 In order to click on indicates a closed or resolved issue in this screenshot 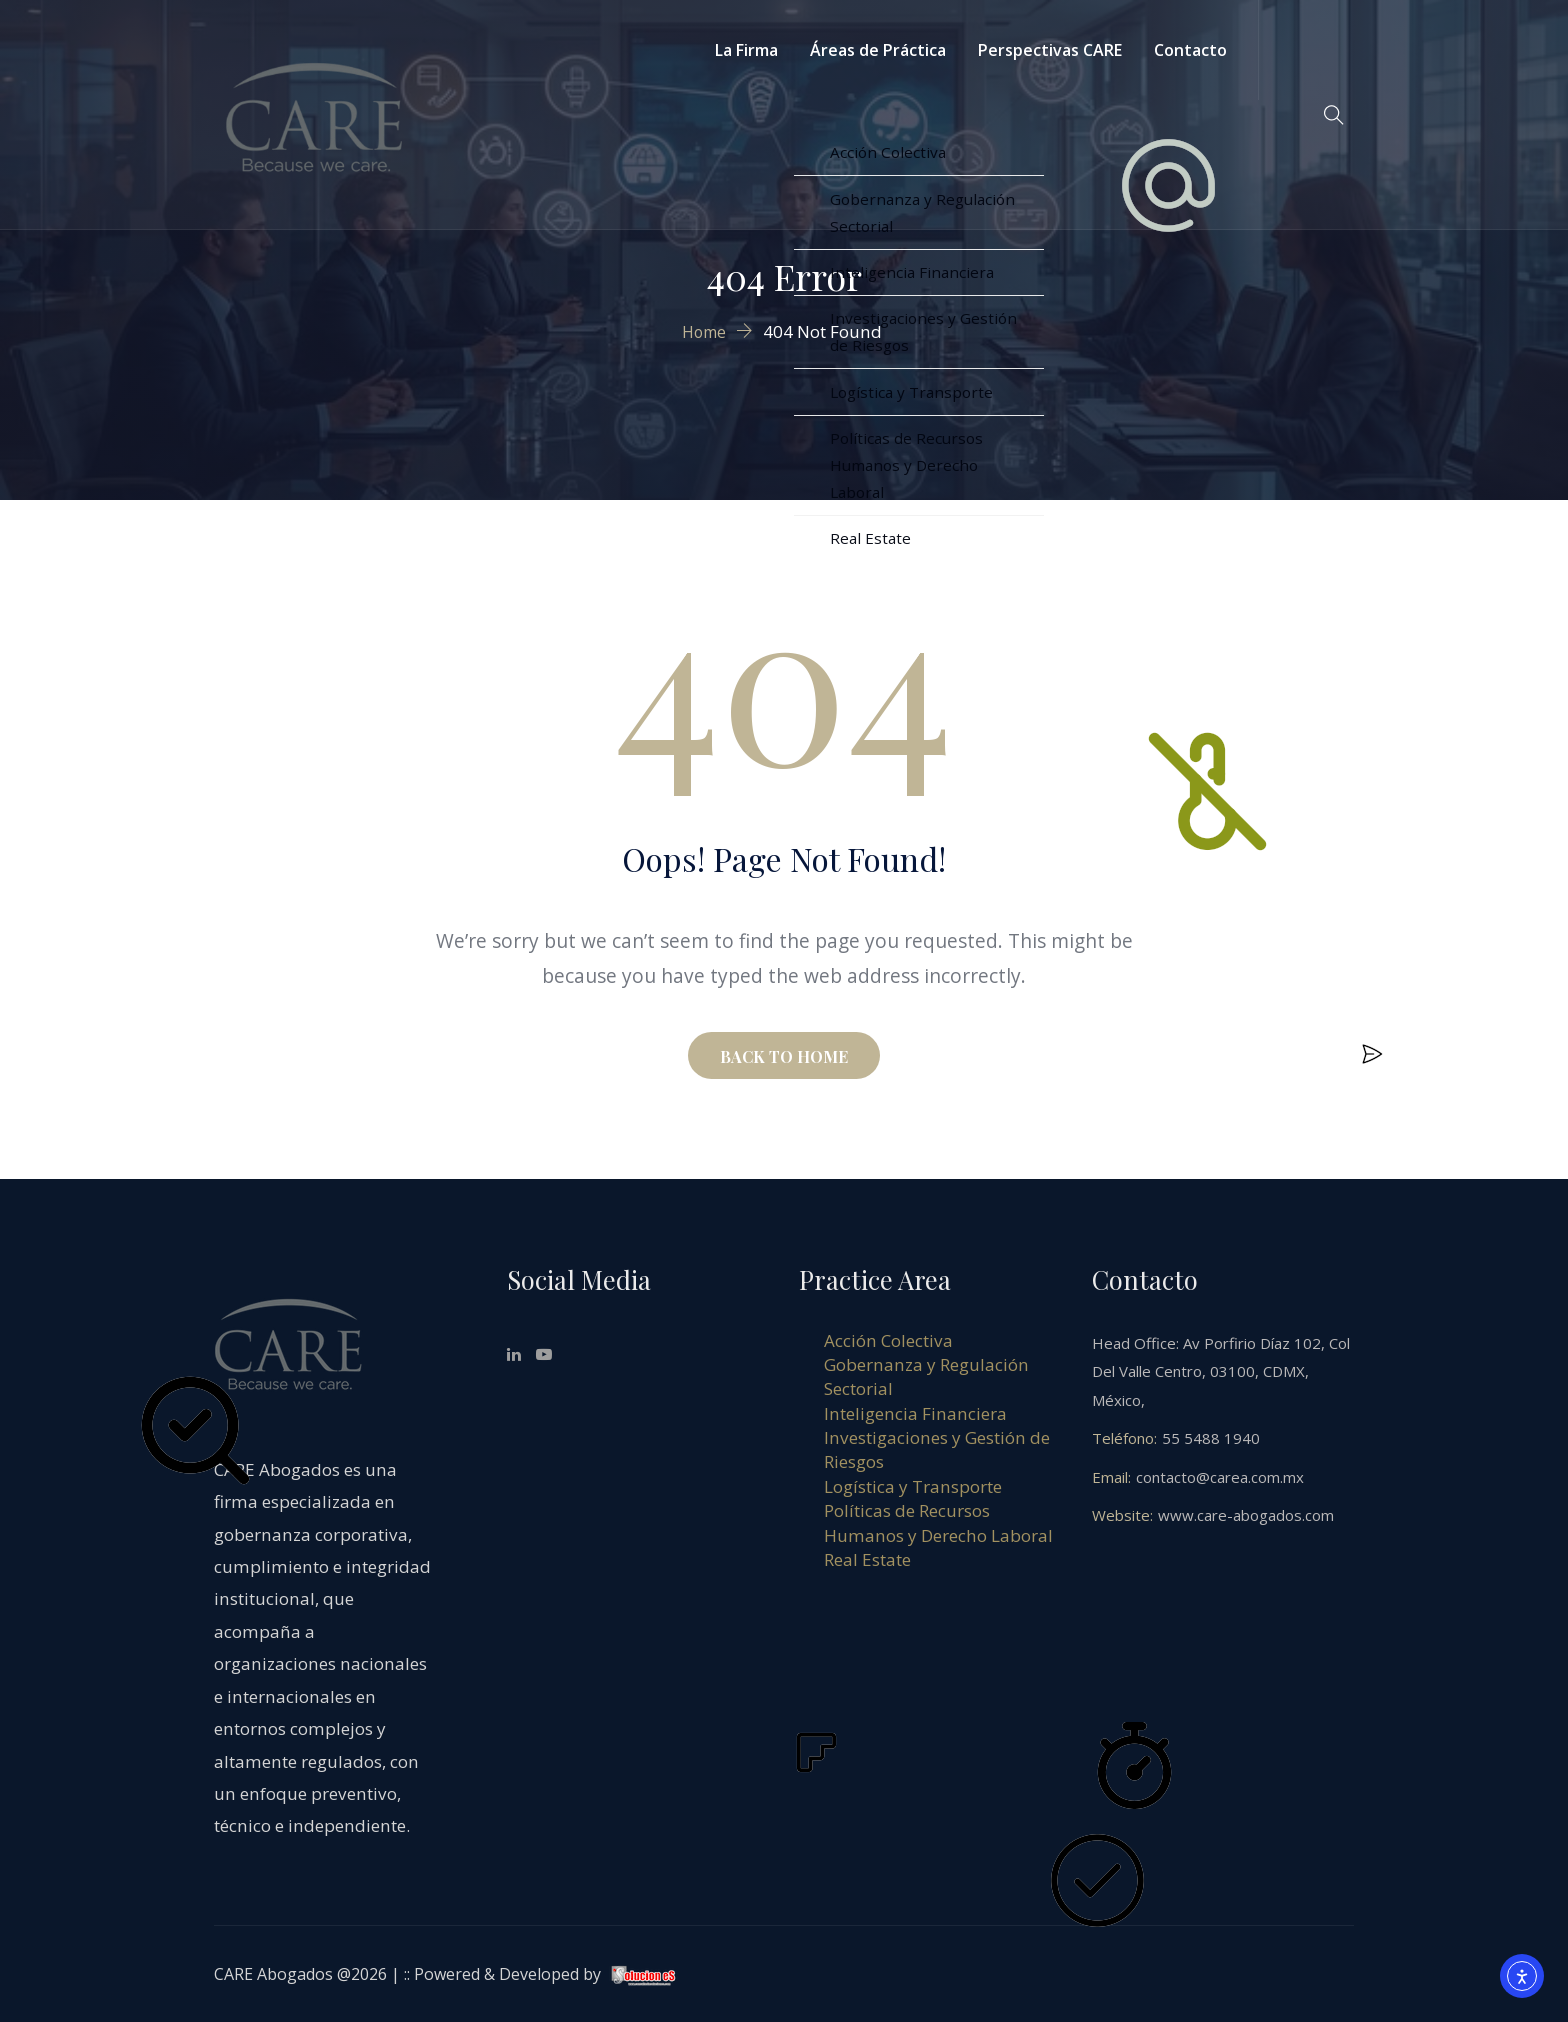, I will do `click(1097, 1880)`.